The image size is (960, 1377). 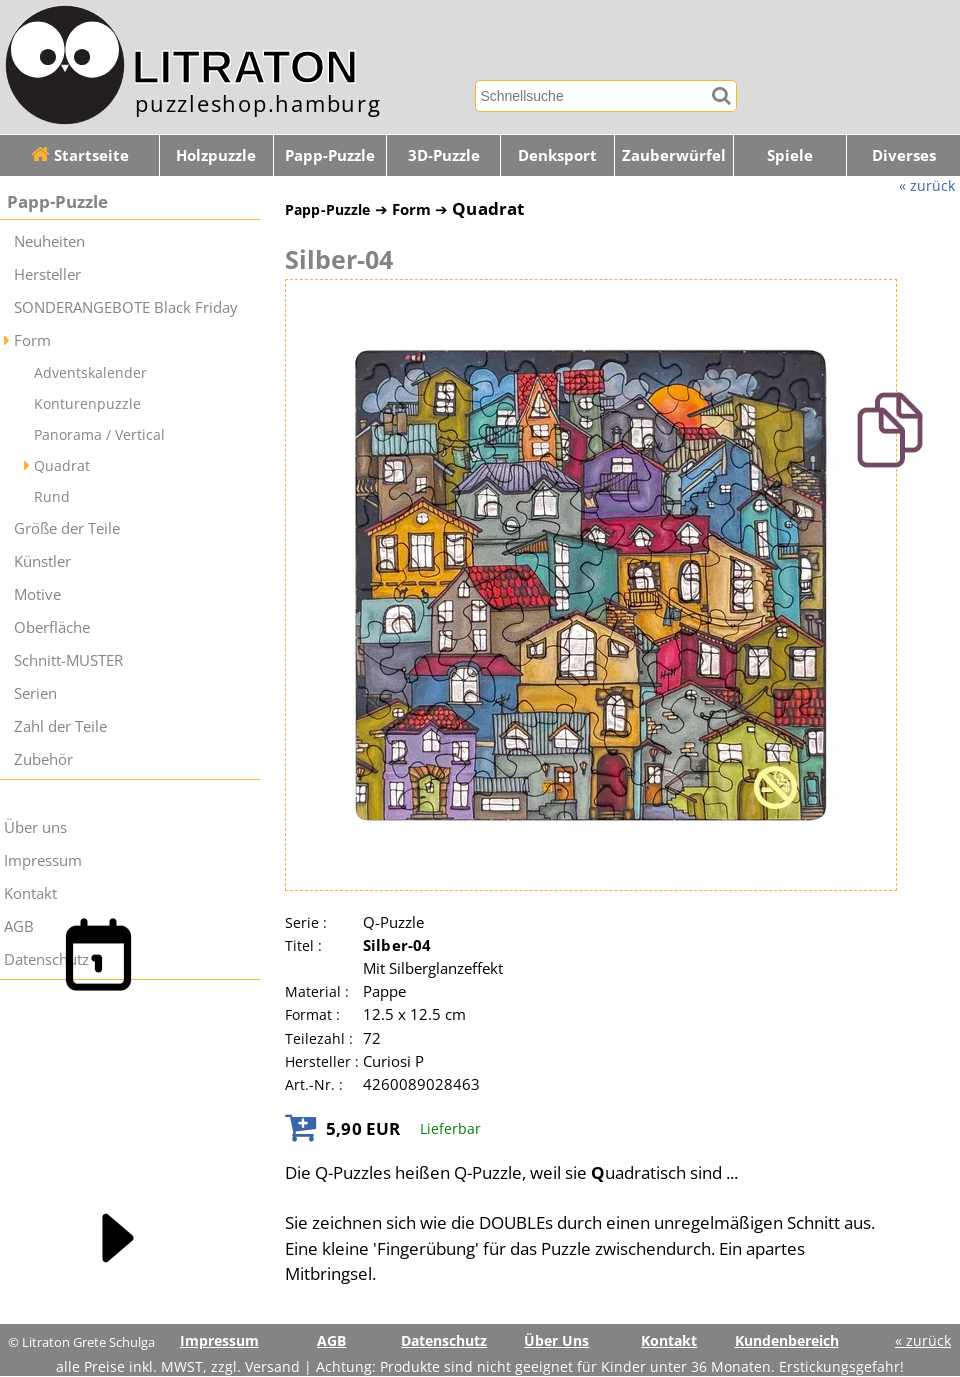 I want to click on view calendar or schedule, so click(x=98, y=954).